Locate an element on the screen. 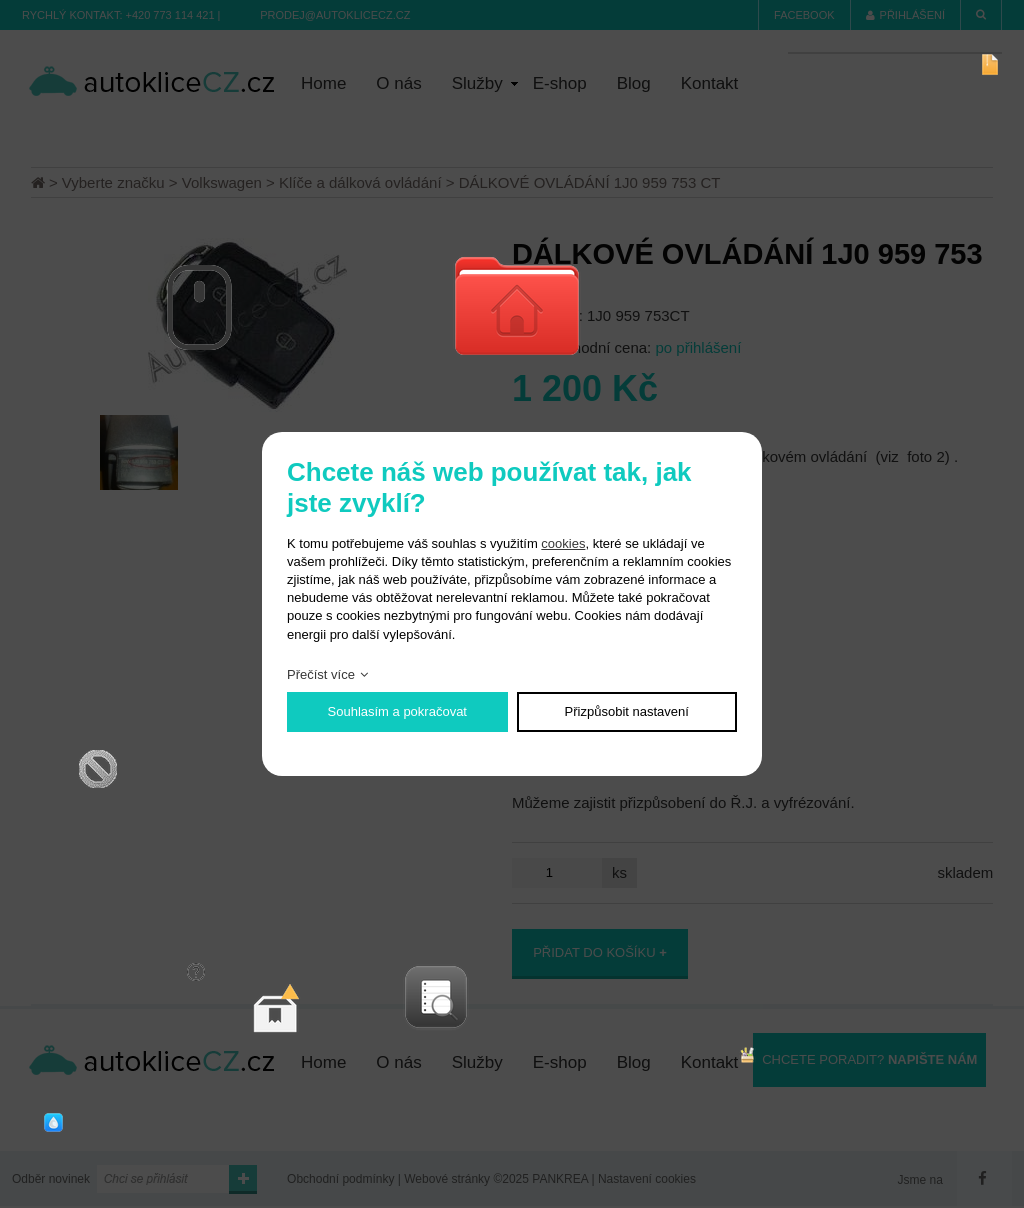  access your home folder is located at coordinates (517, 306).